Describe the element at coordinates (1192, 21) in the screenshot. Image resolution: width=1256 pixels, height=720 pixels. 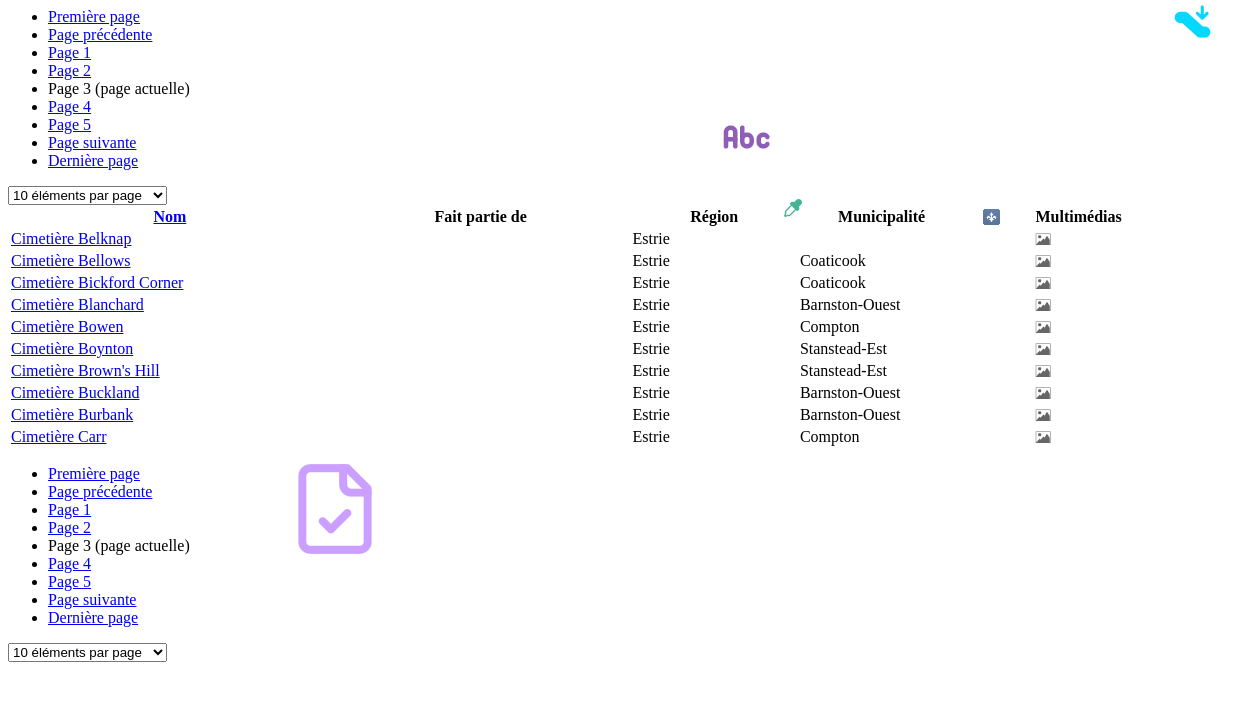
I see `indicates escalator going down` at that location.